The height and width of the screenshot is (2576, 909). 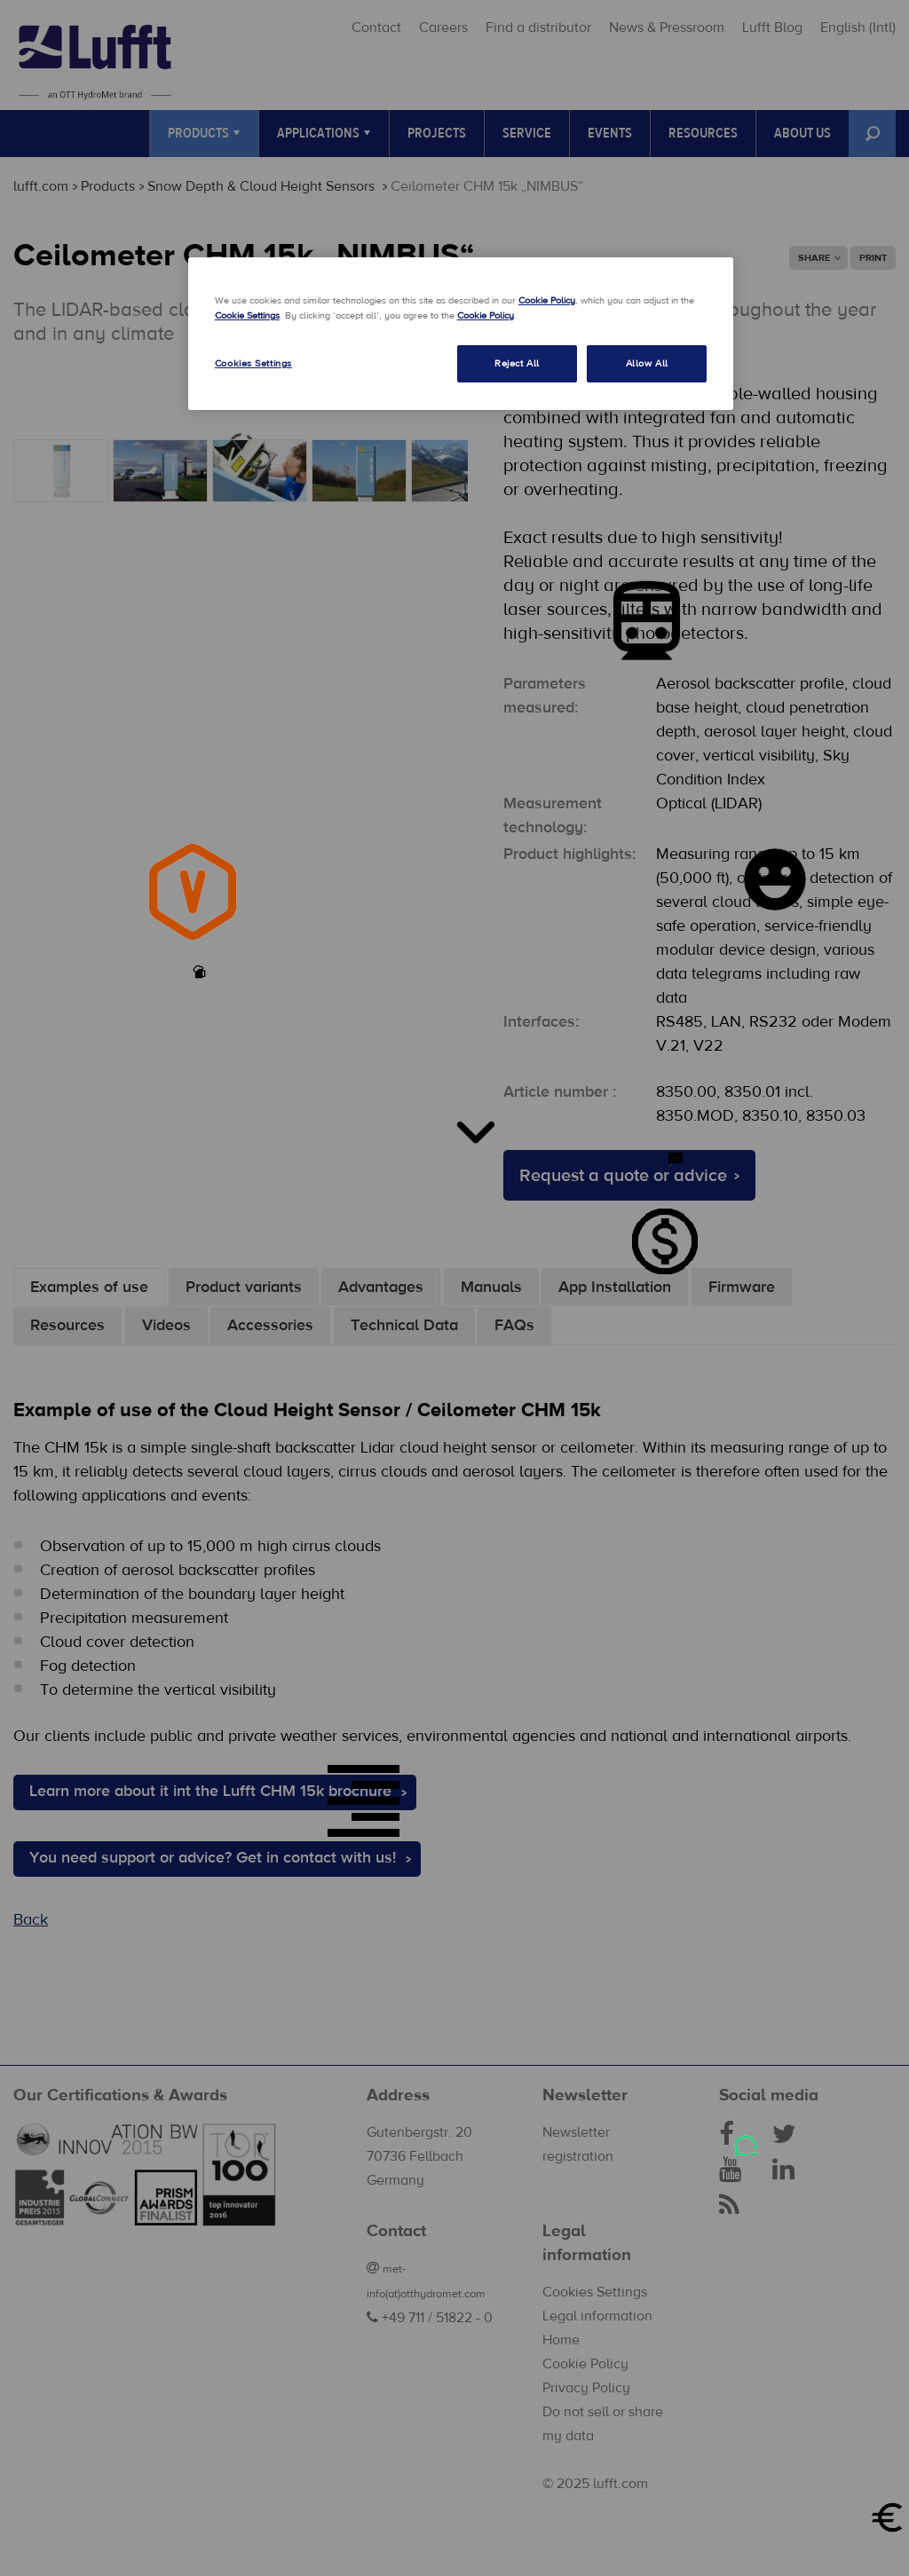 What do you see at coordinates (665, 1241) in the screenshot?
I see `view earnings or account balance` at bounding box center [665, 1241].